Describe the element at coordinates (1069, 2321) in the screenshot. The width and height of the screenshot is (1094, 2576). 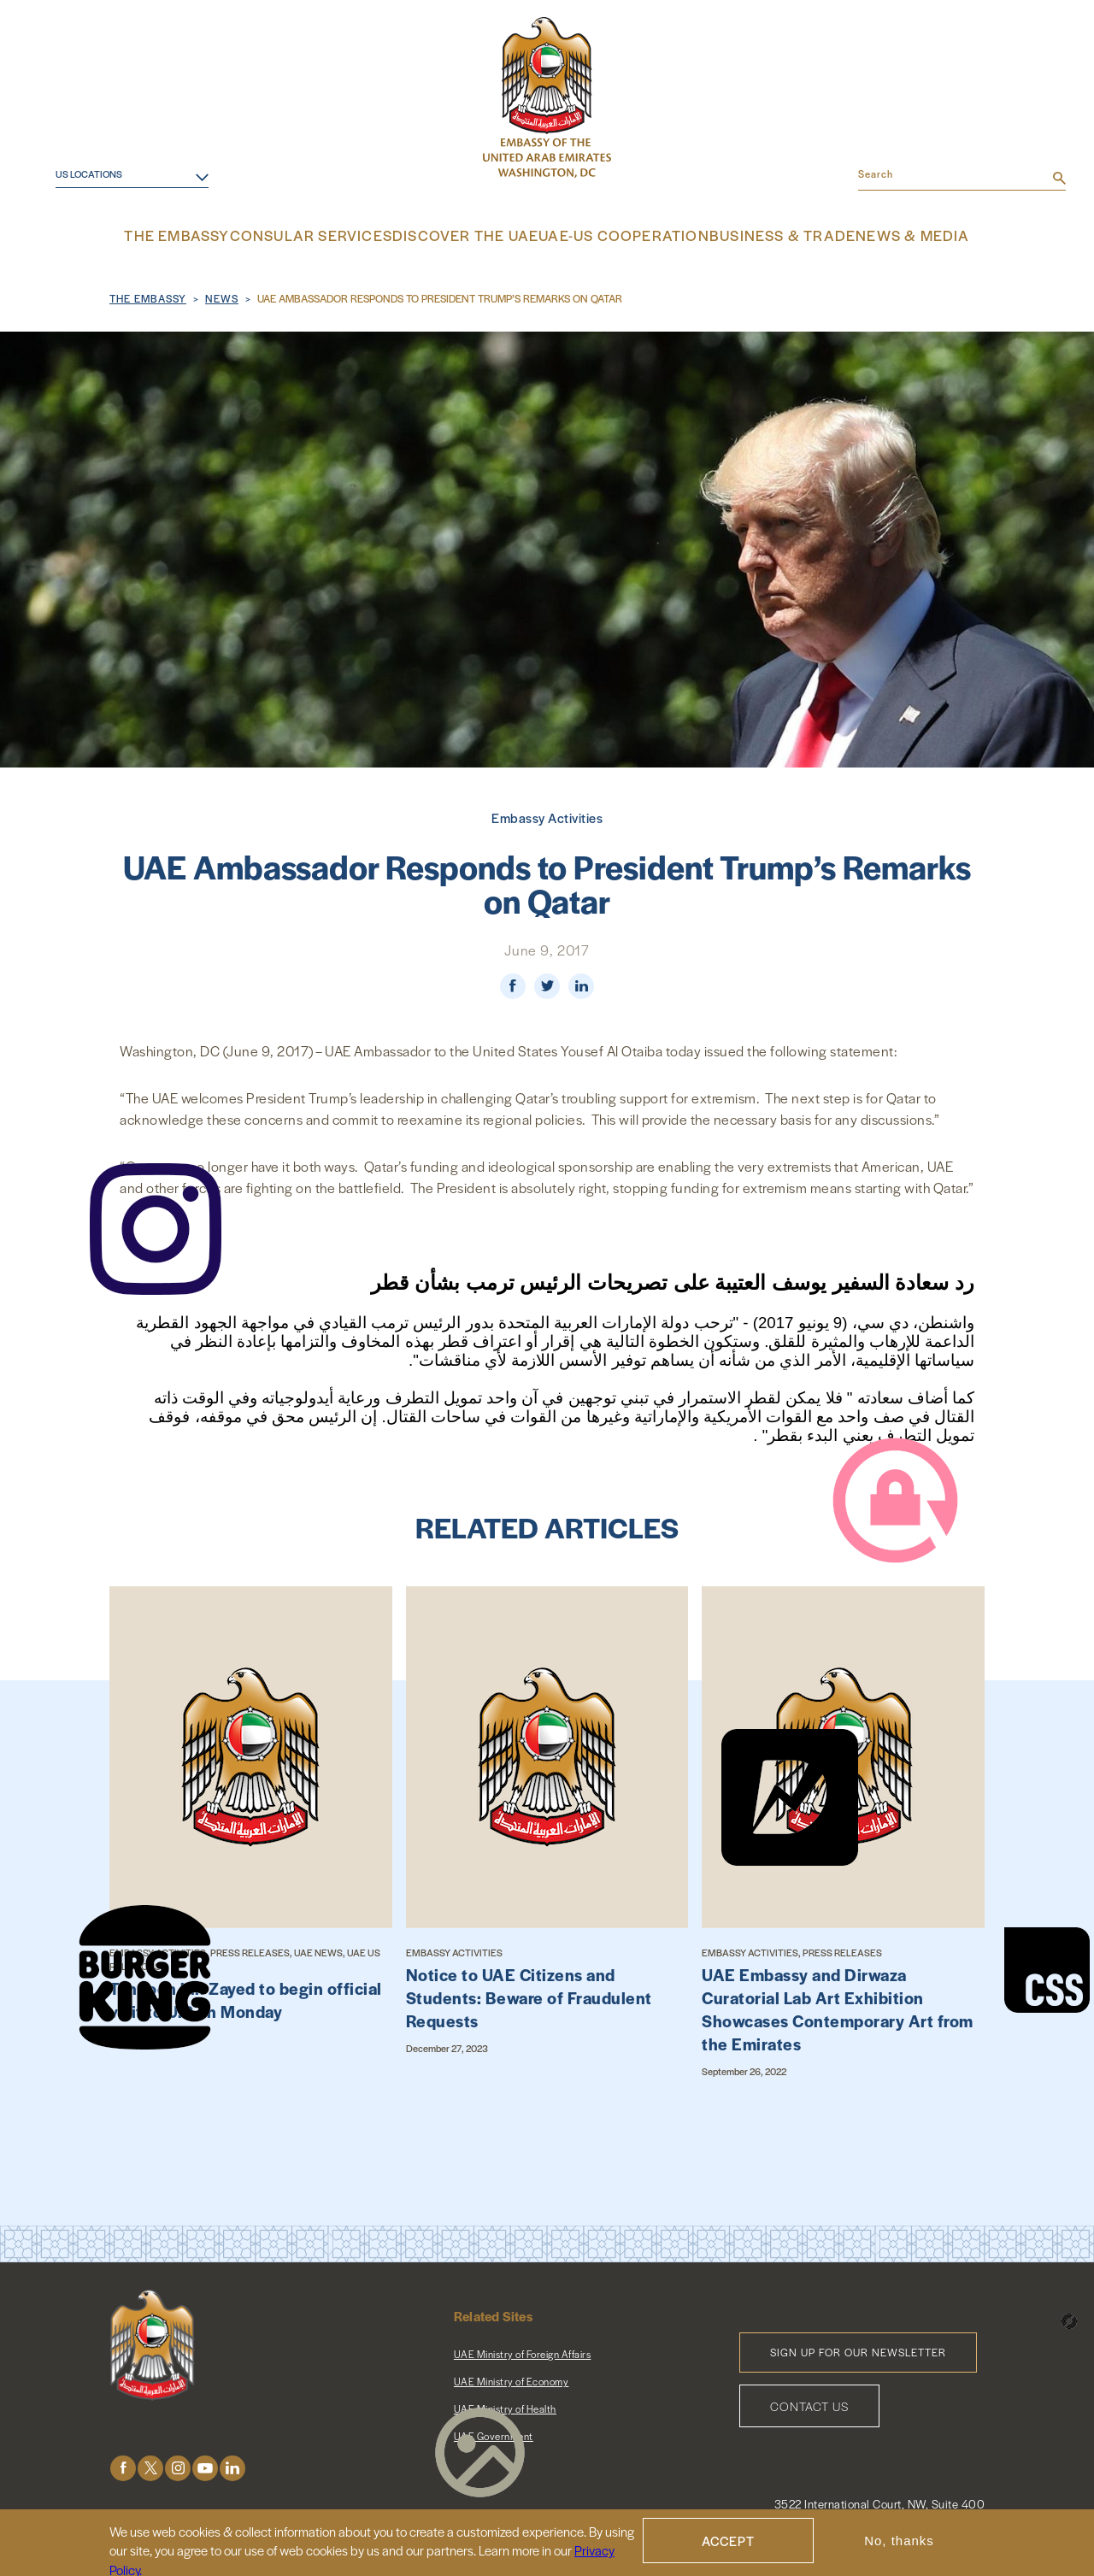
I see `open discogs music database` at that location.